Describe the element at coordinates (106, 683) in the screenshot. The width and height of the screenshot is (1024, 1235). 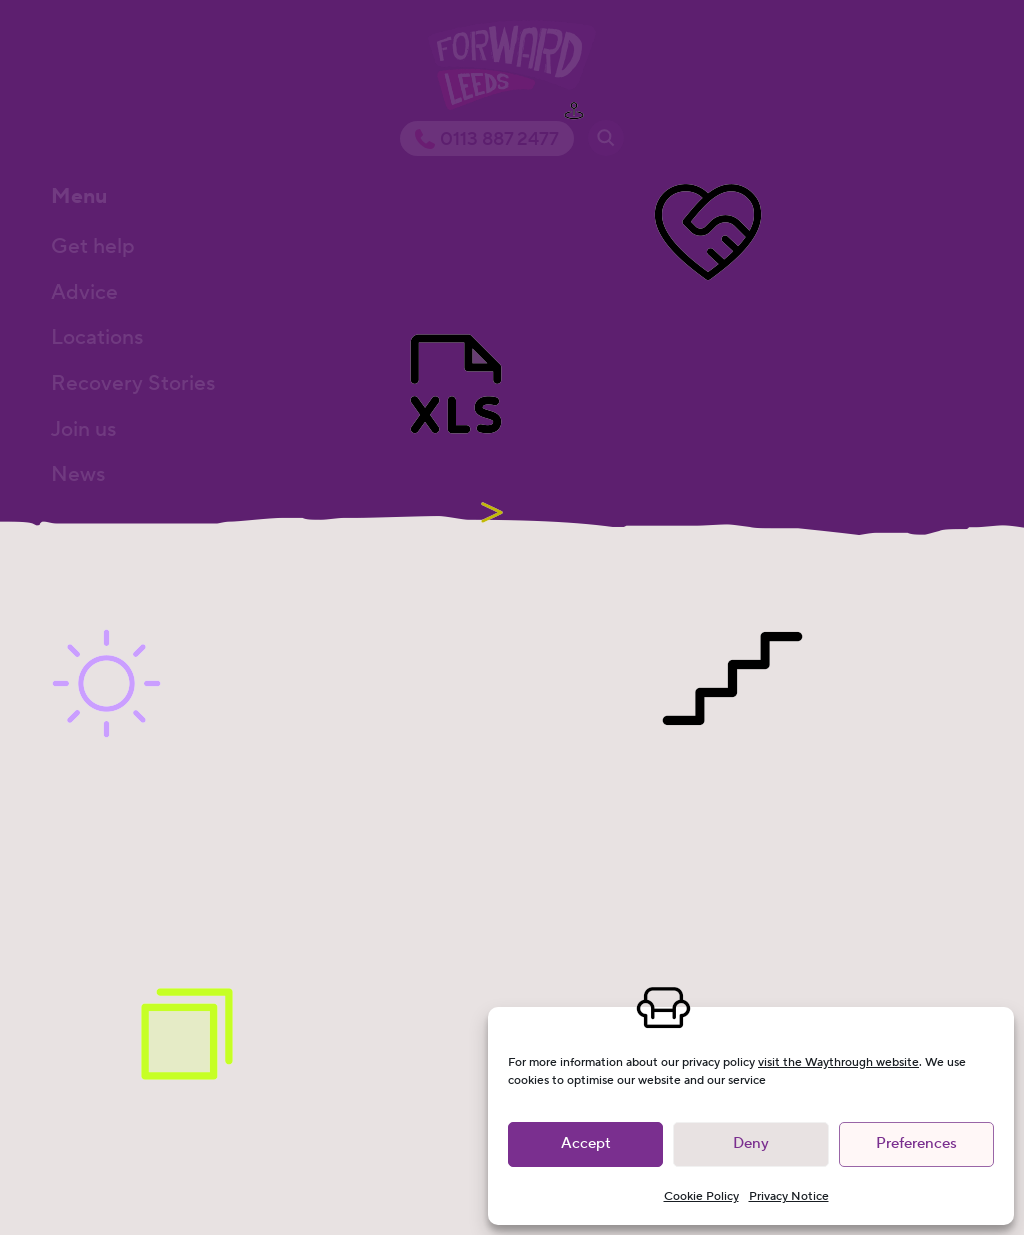
I see `toggle light mode or bright theme` at that location.